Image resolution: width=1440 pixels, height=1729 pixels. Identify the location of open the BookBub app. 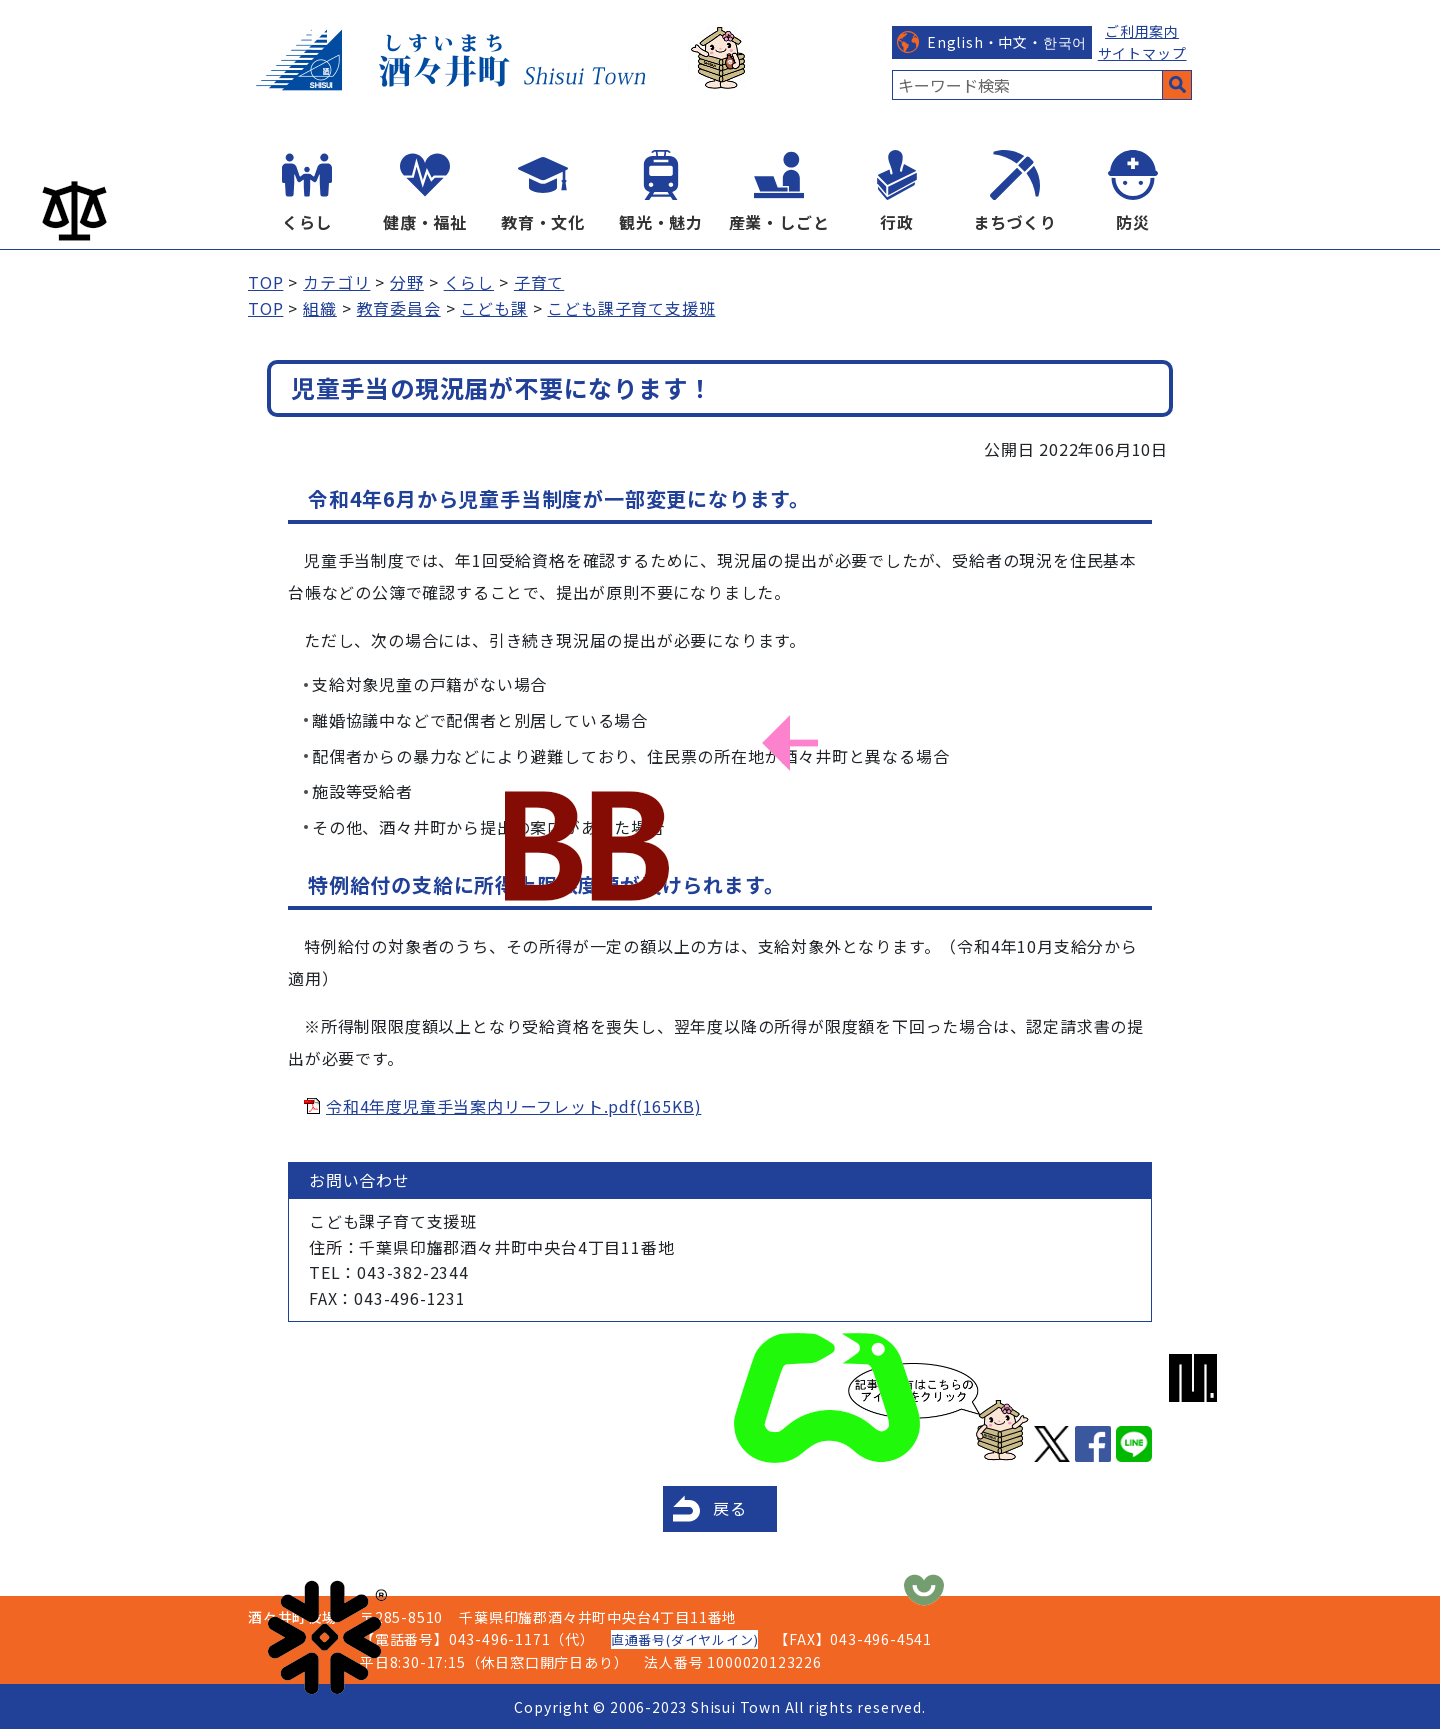
(587, 846).